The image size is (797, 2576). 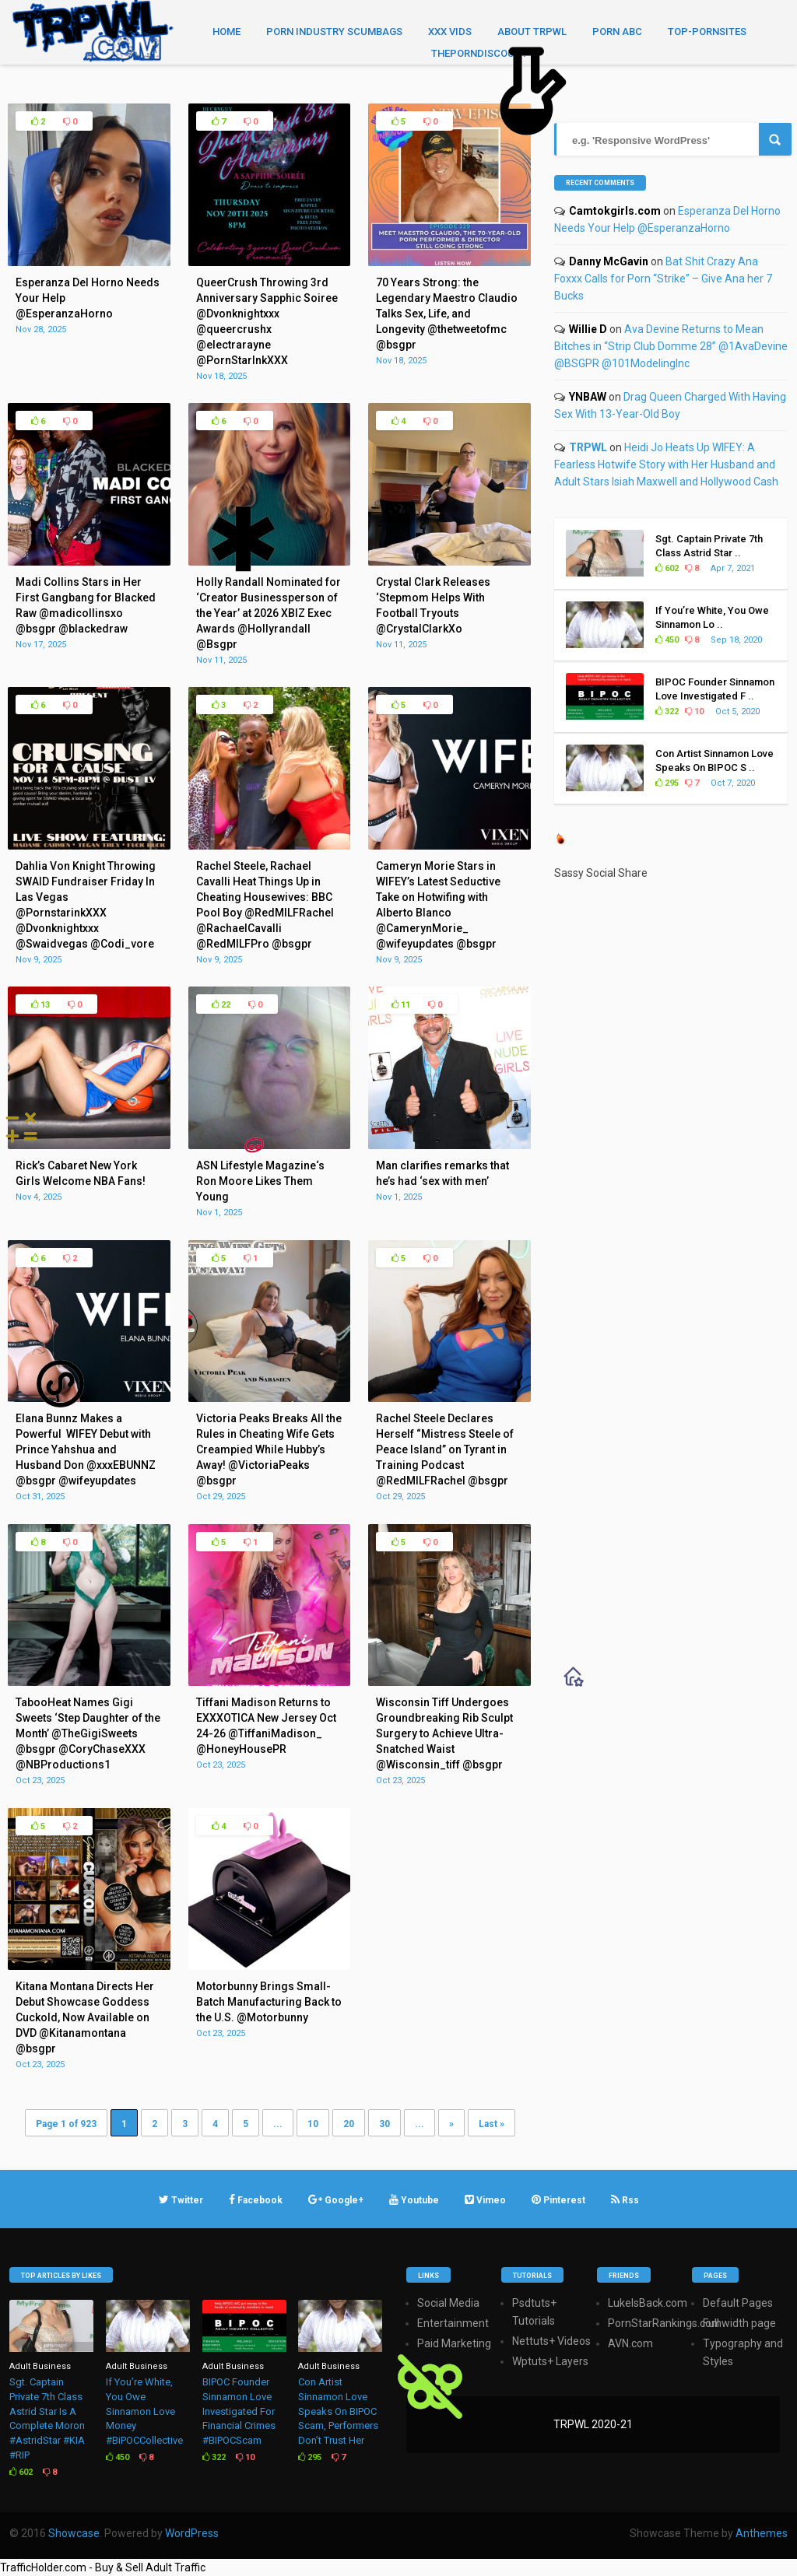 What do you see at coordinates (243, 538) in the screenshot?
I see `access medical or health-related features` at bounding box center [243, 538].